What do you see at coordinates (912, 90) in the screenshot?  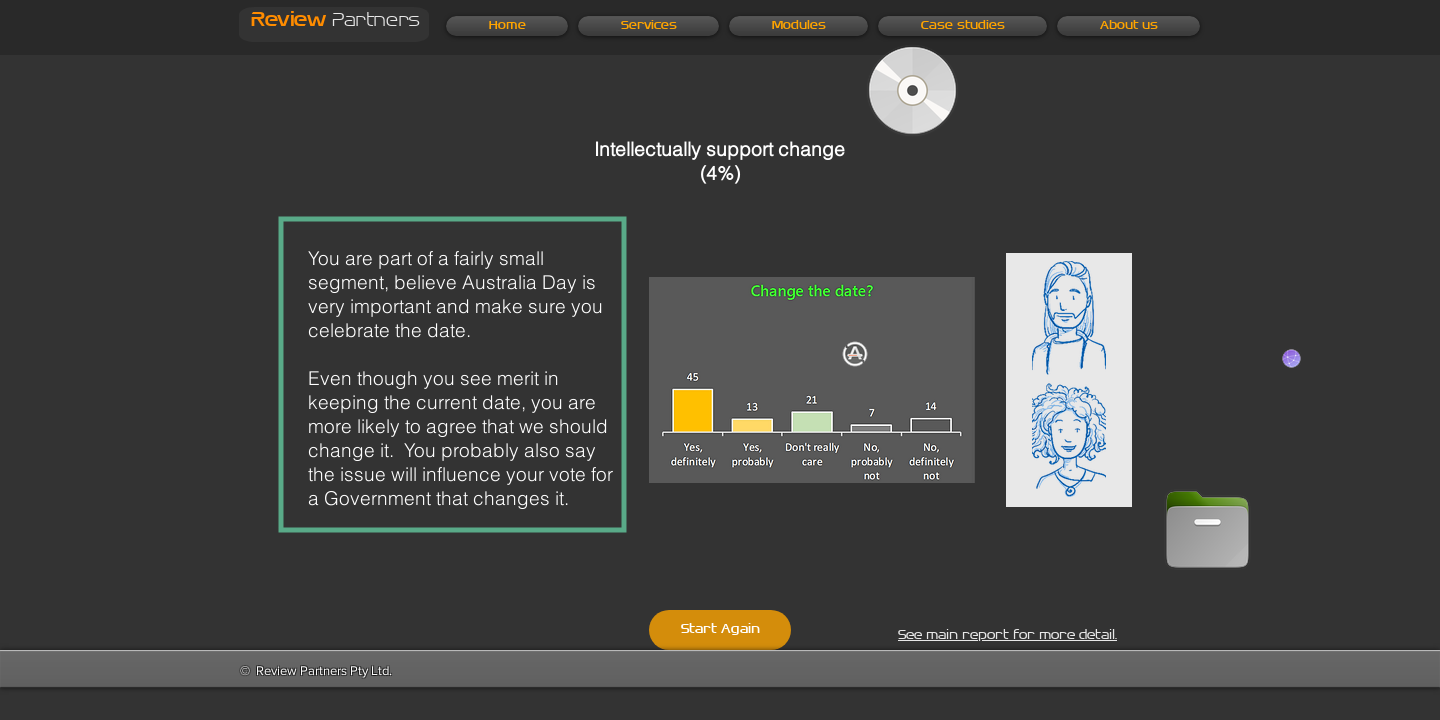 I see `indicates a DVD-R disc drive or media` at bounding box center [912, 90].